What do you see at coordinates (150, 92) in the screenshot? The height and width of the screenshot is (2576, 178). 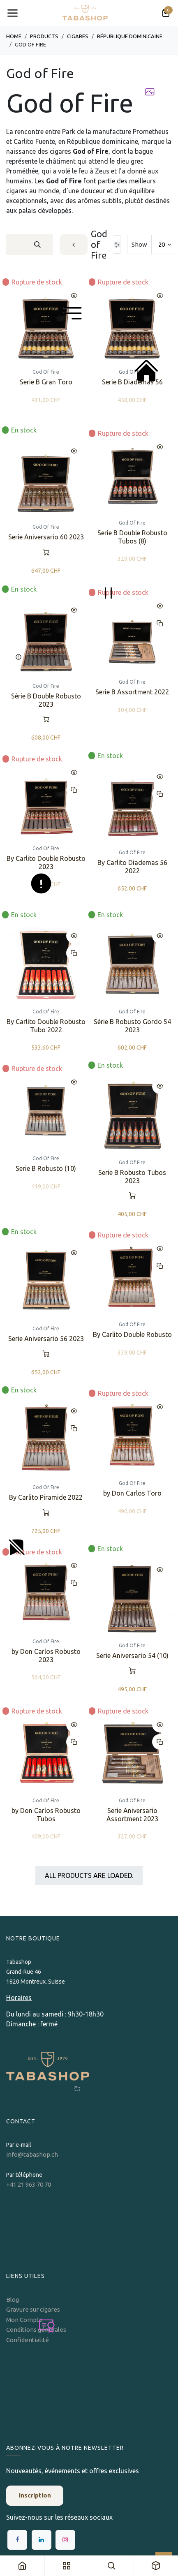 I see `view photo or image` at bounding box center [150, 92].